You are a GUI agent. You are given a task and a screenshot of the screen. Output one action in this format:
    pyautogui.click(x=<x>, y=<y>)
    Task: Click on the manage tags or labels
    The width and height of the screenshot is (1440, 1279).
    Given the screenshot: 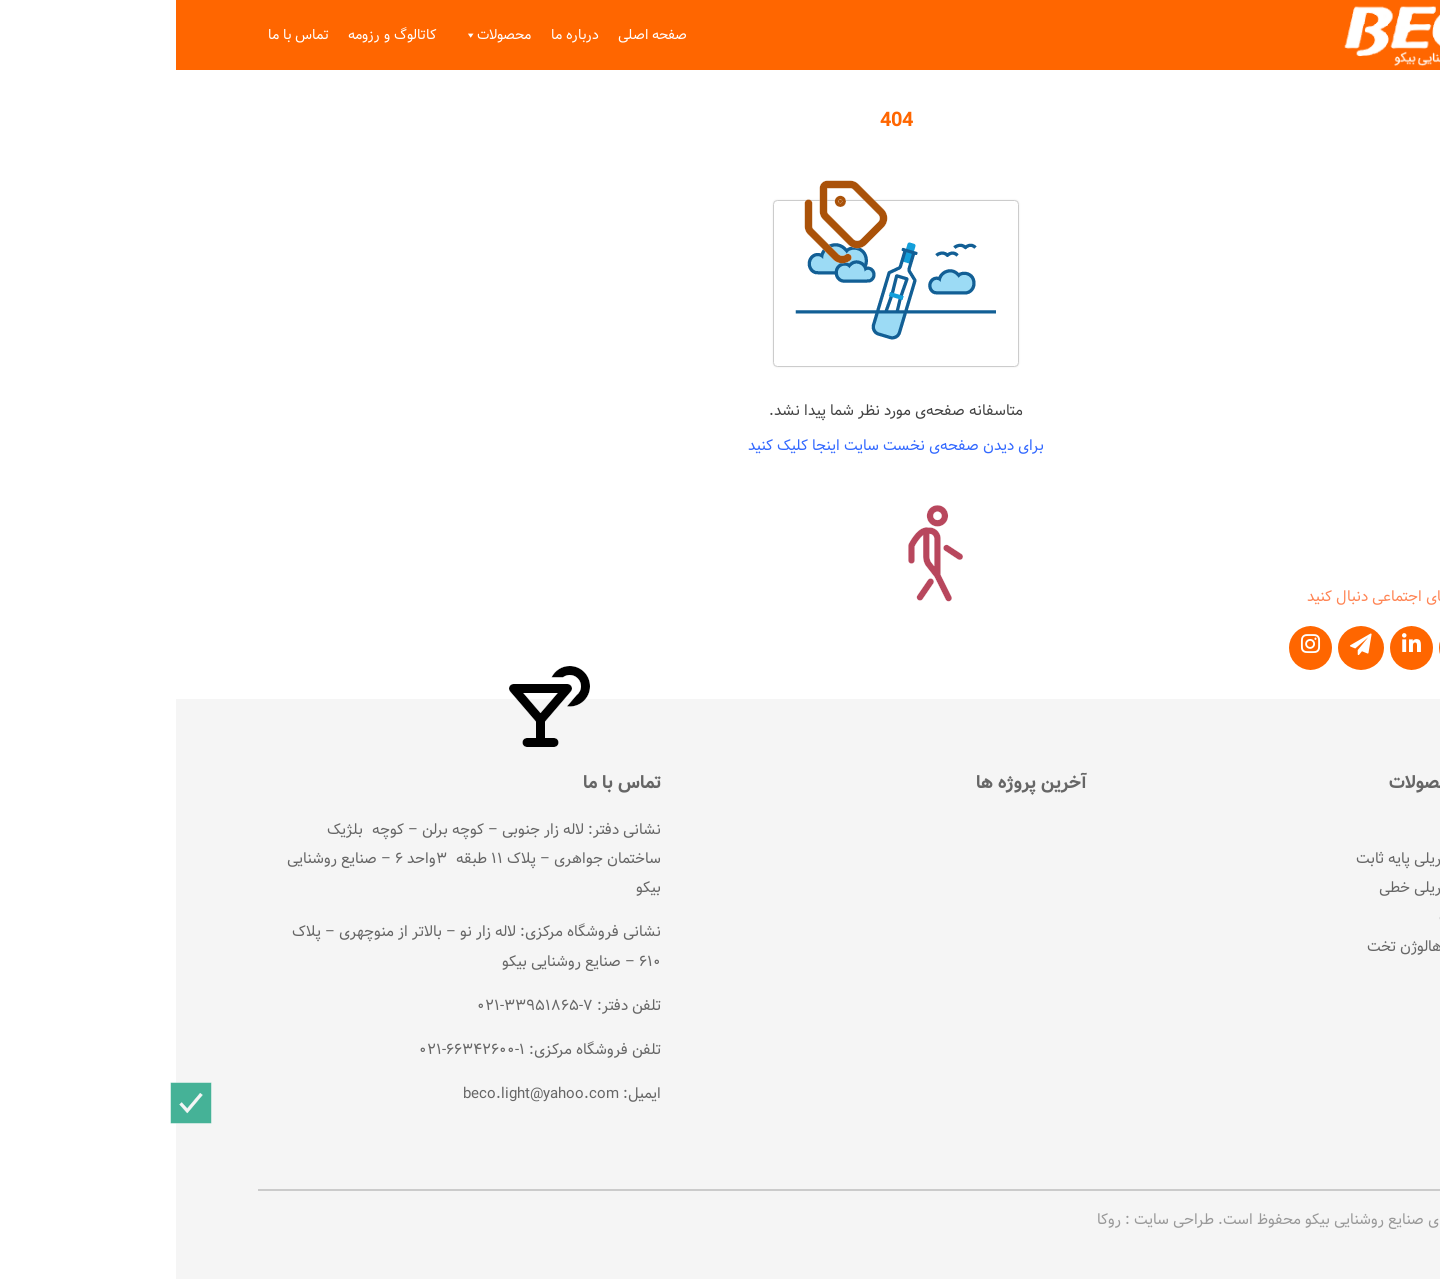 What is the action you would take?
    pyautogui.click(x=846, y=222)
    